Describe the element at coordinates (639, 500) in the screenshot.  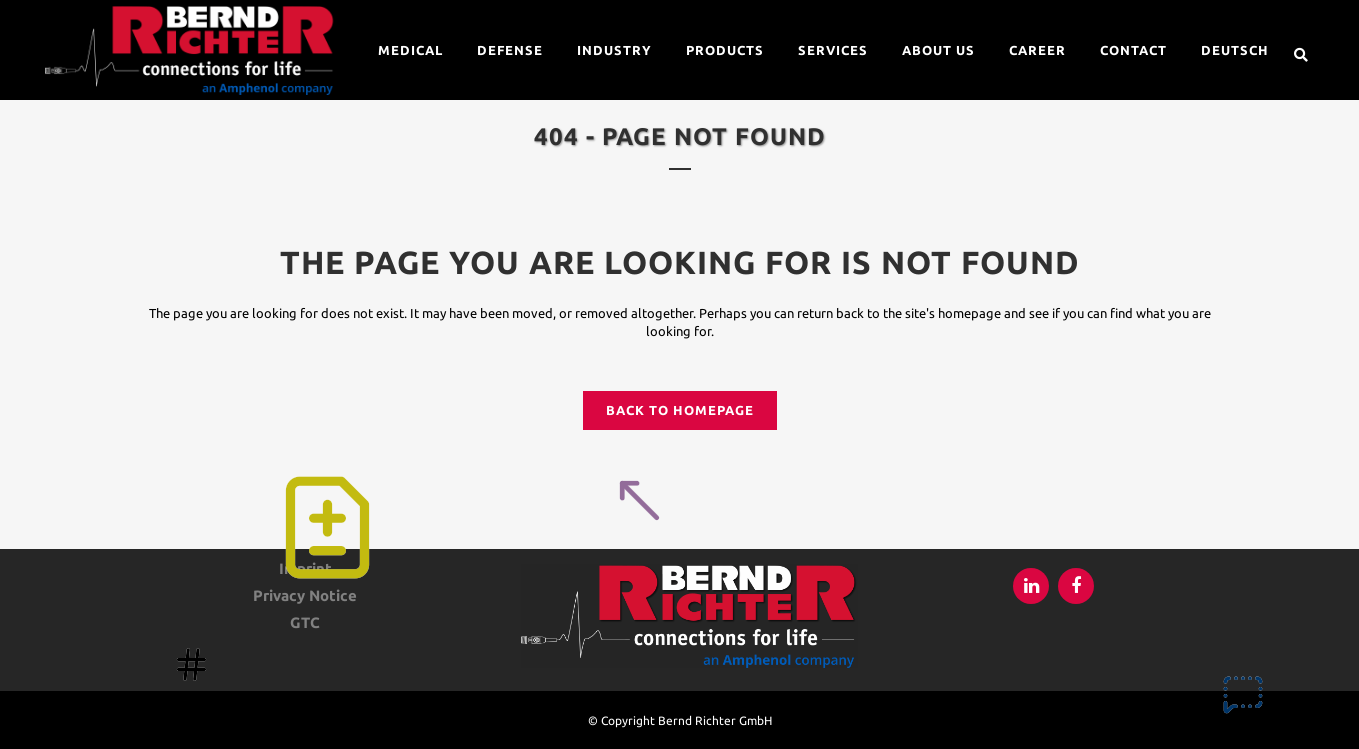
I see `move item to upper left corner` at that location.